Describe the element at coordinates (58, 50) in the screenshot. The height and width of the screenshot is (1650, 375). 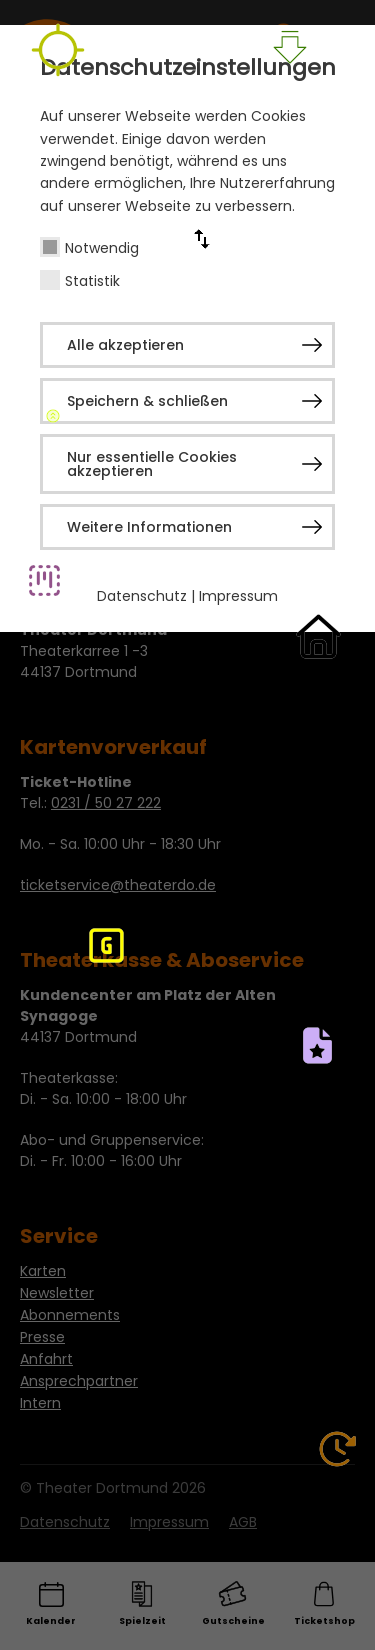
I see `center map on current location` at that location.